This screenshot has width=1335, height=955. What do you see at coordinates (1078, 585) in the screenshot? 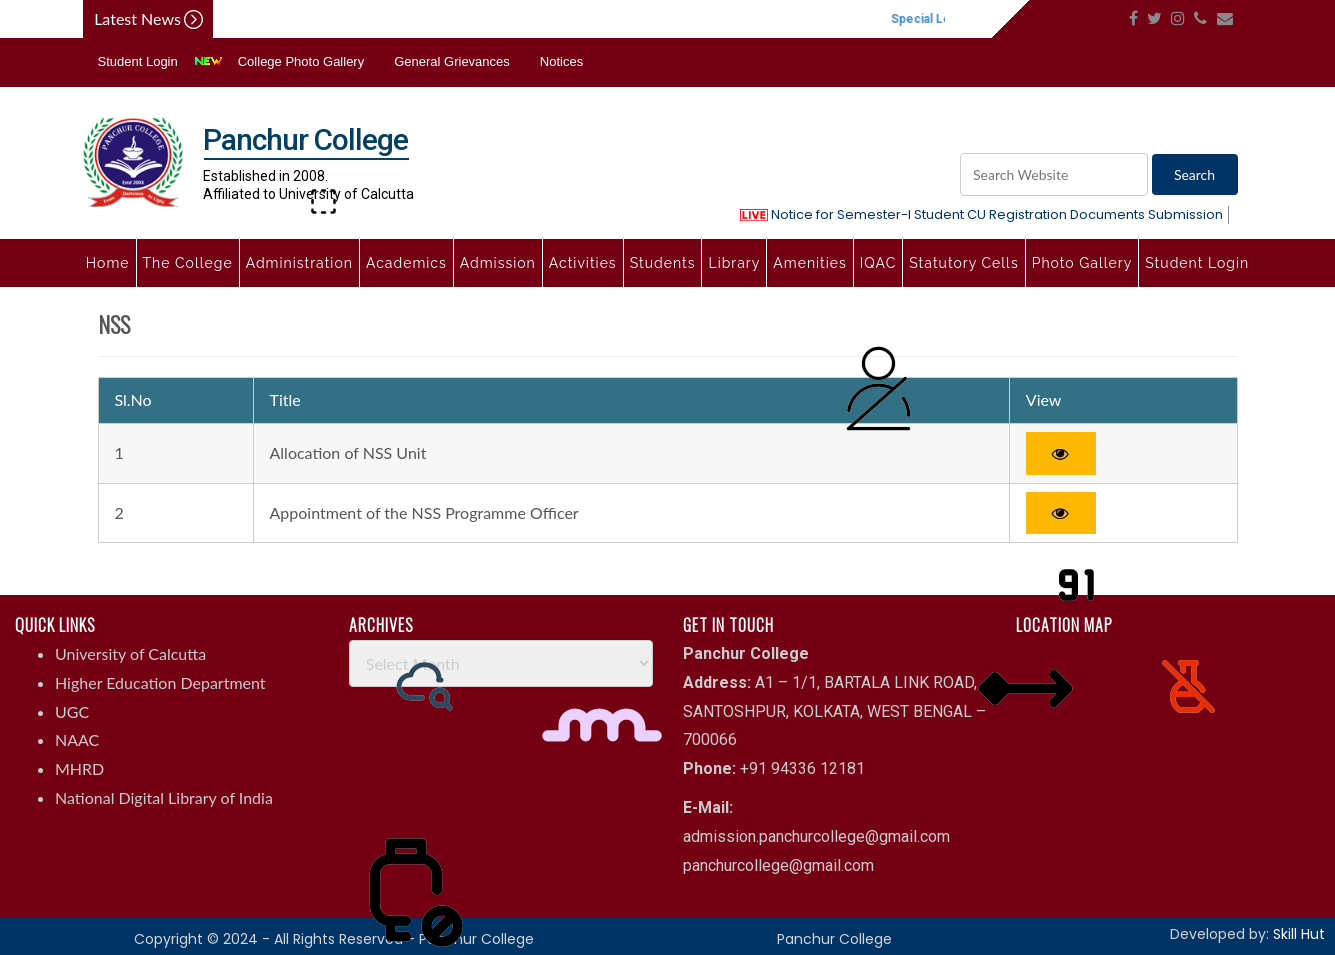
I see `indicates 91 unread notifications or items` at bounding box center [1078, 585].